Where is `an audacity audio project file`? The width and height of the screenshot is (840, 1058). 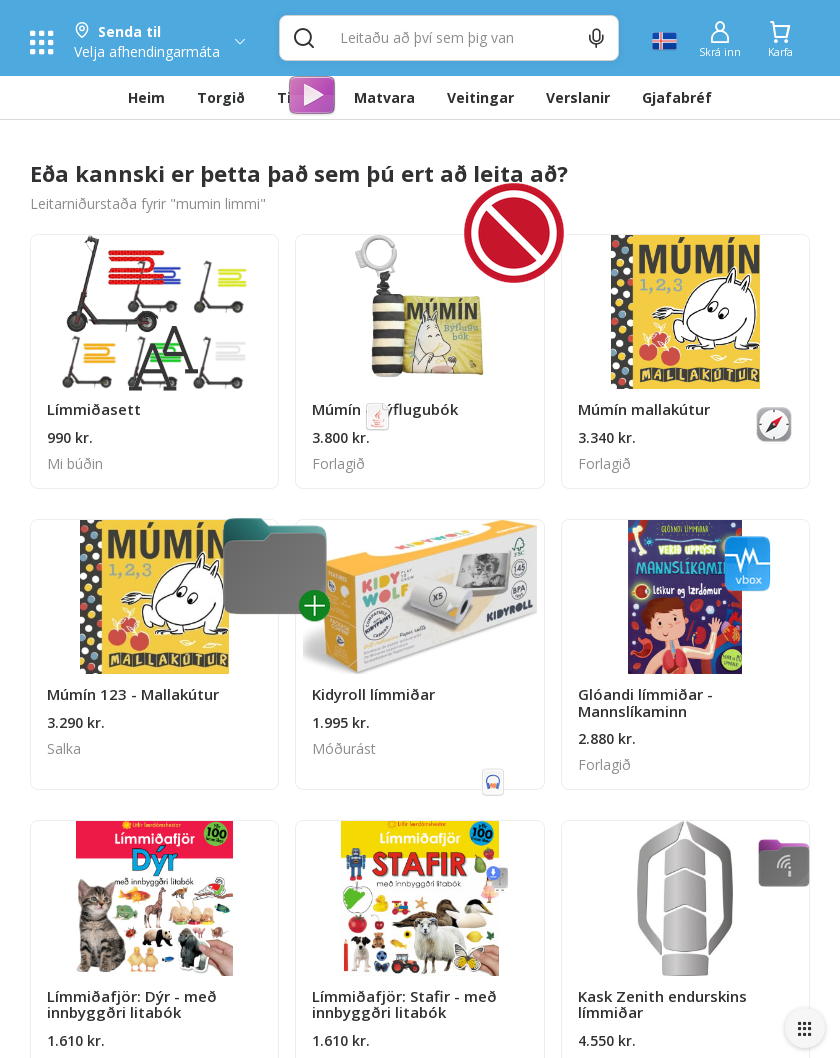 an audacity audio project file is located at coordinates (493, 782).